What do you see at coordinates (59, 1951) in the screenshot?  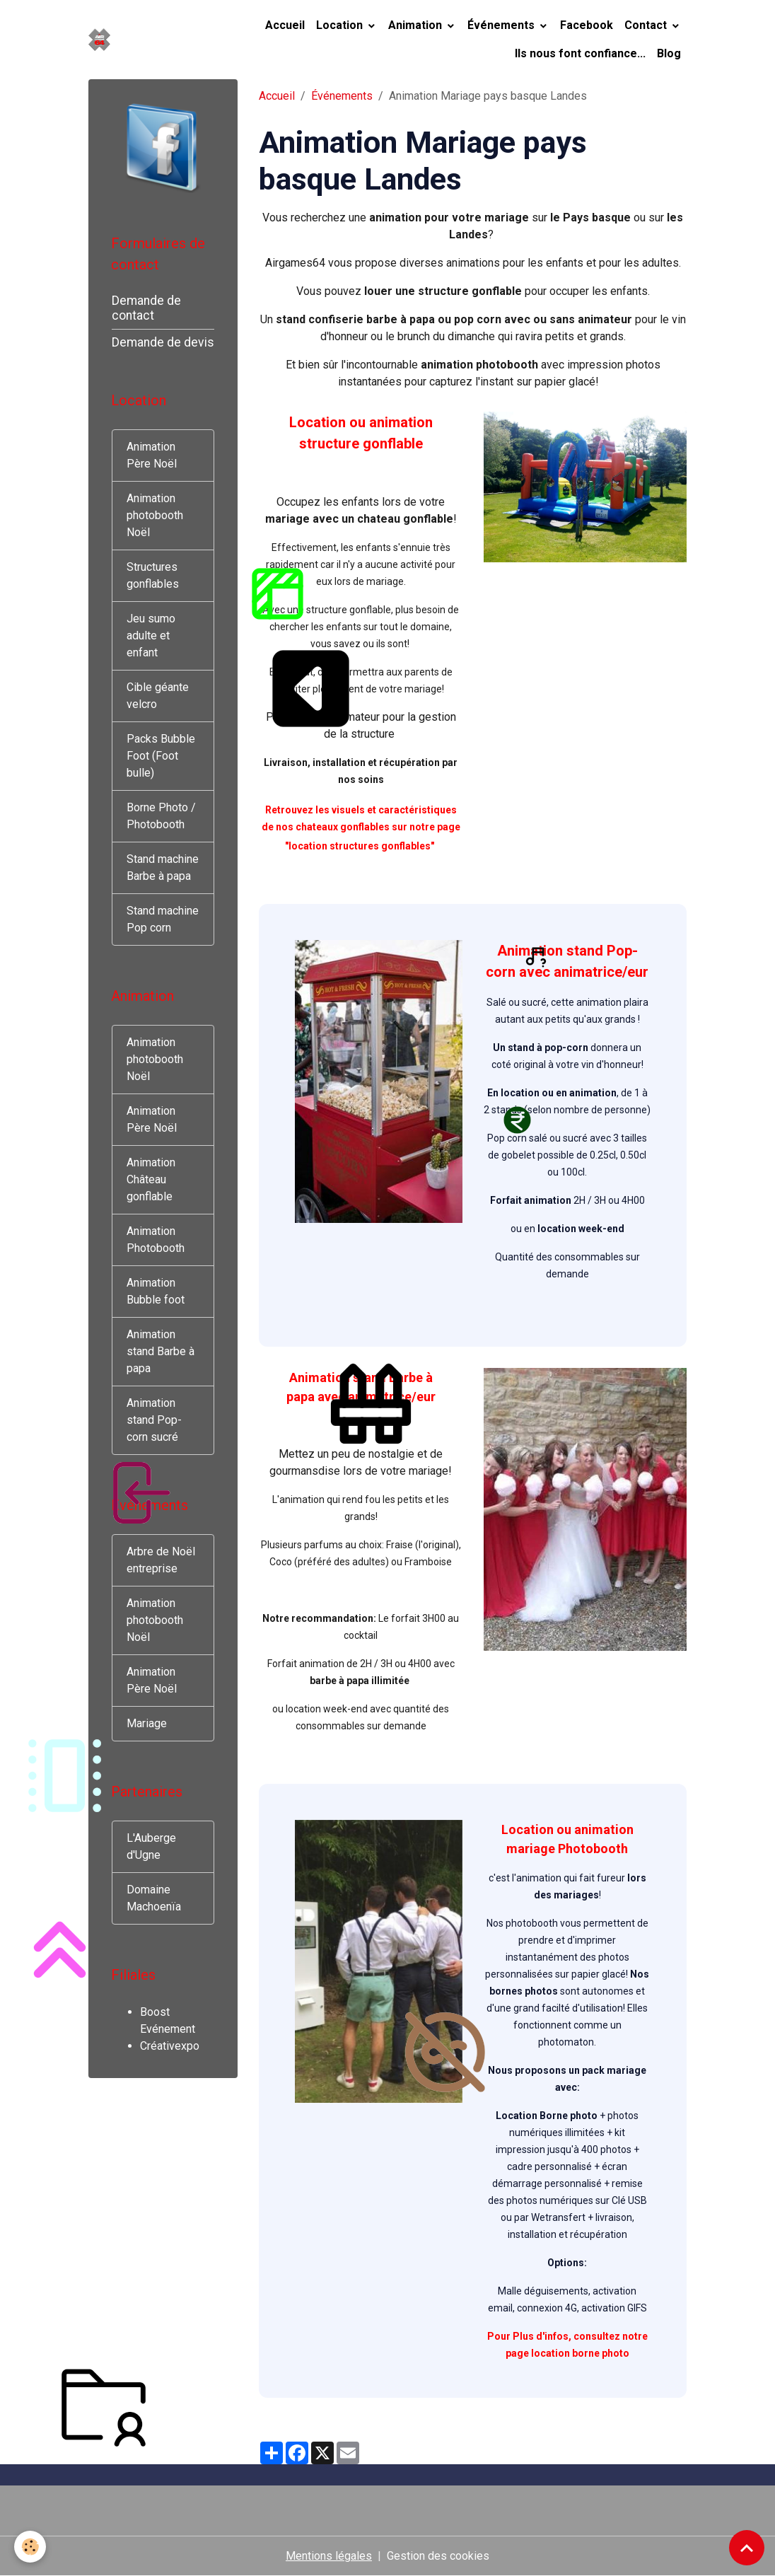 I see `scroll to top of page` at bounding box center [59, 1951].